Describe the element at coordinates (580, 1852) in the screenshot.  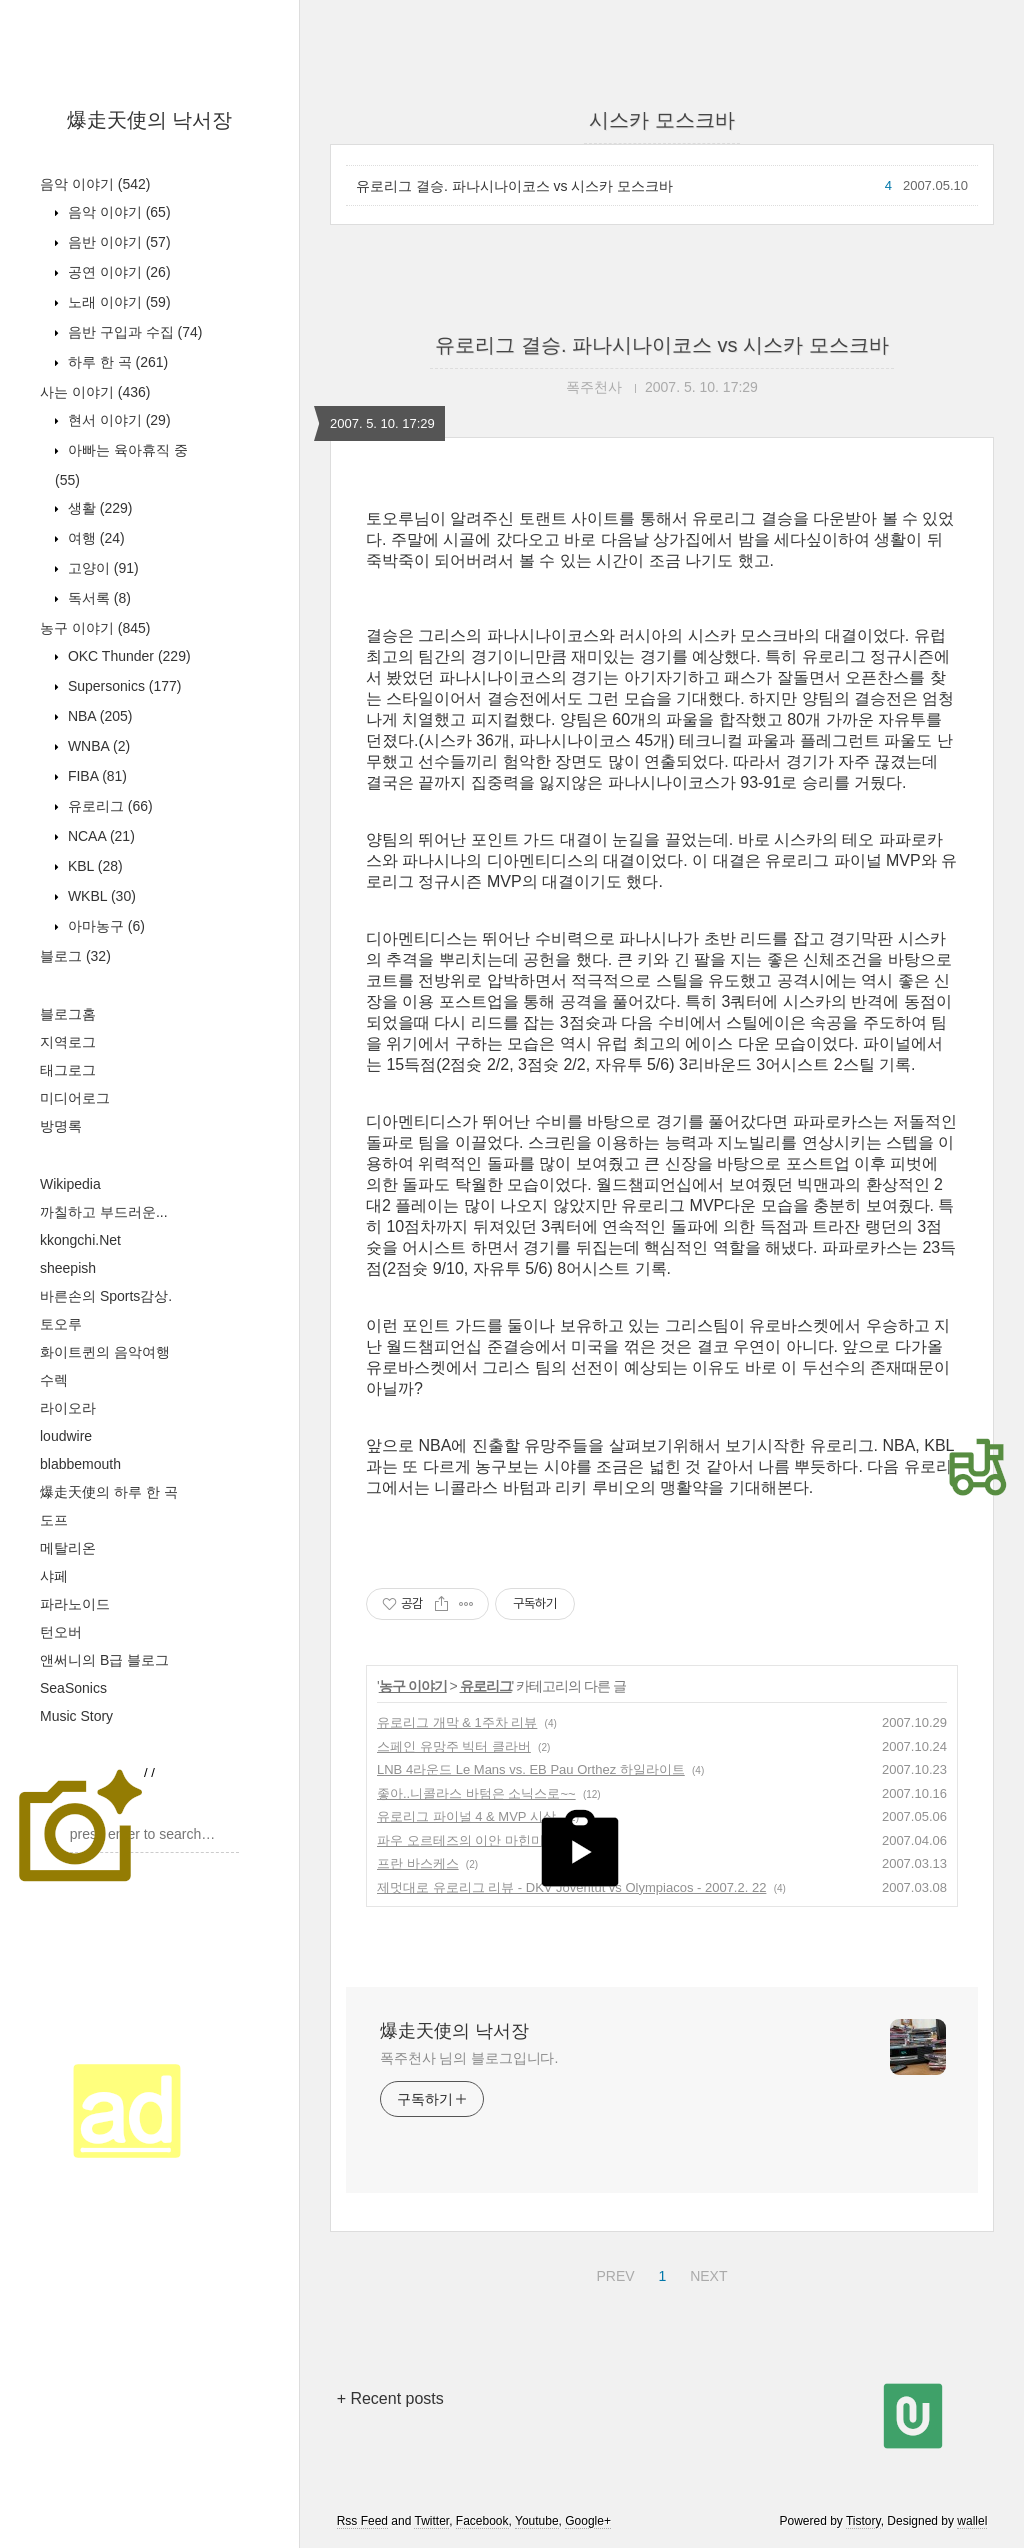
I see `start a presentation or slideshow` at that location.